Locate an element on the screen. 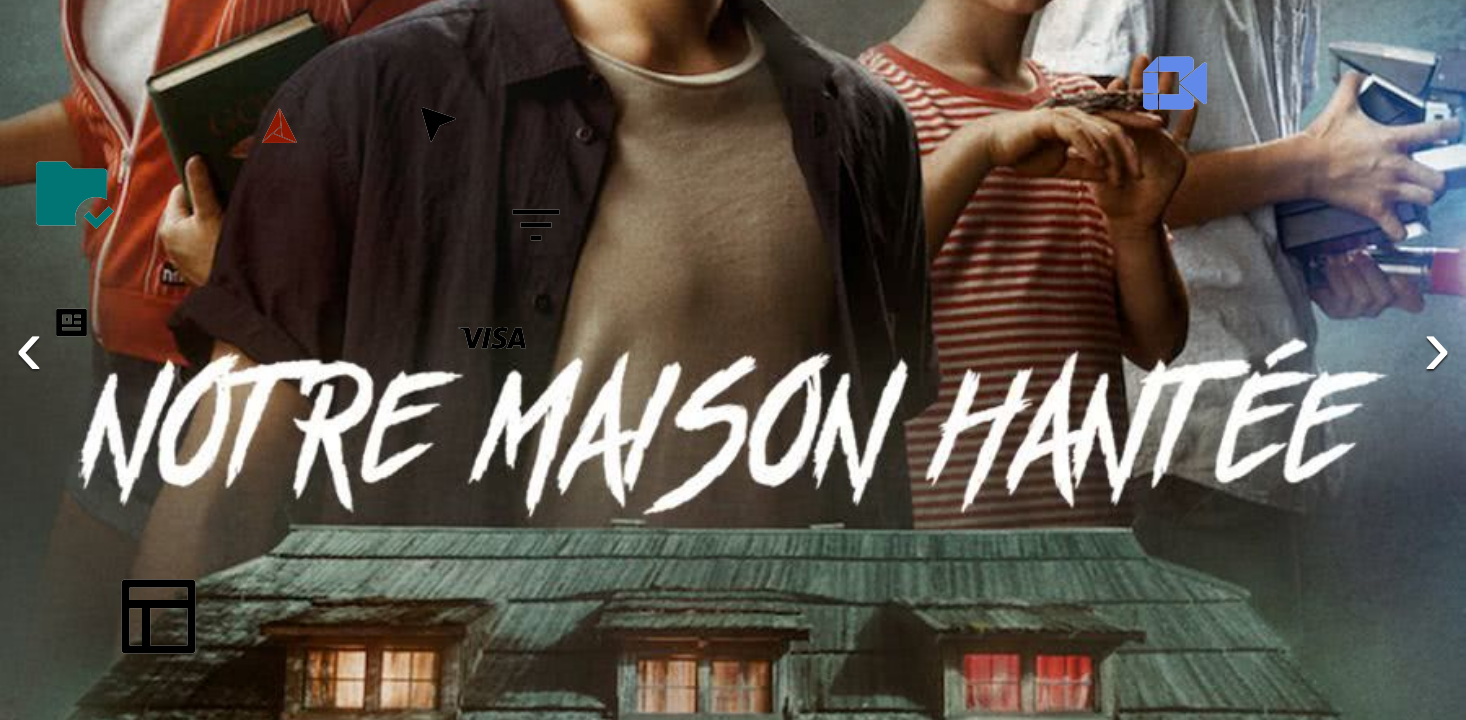 The height and width of the screenshot is (720, 1466). cmake build system logo is located at coordinates (279, 125).